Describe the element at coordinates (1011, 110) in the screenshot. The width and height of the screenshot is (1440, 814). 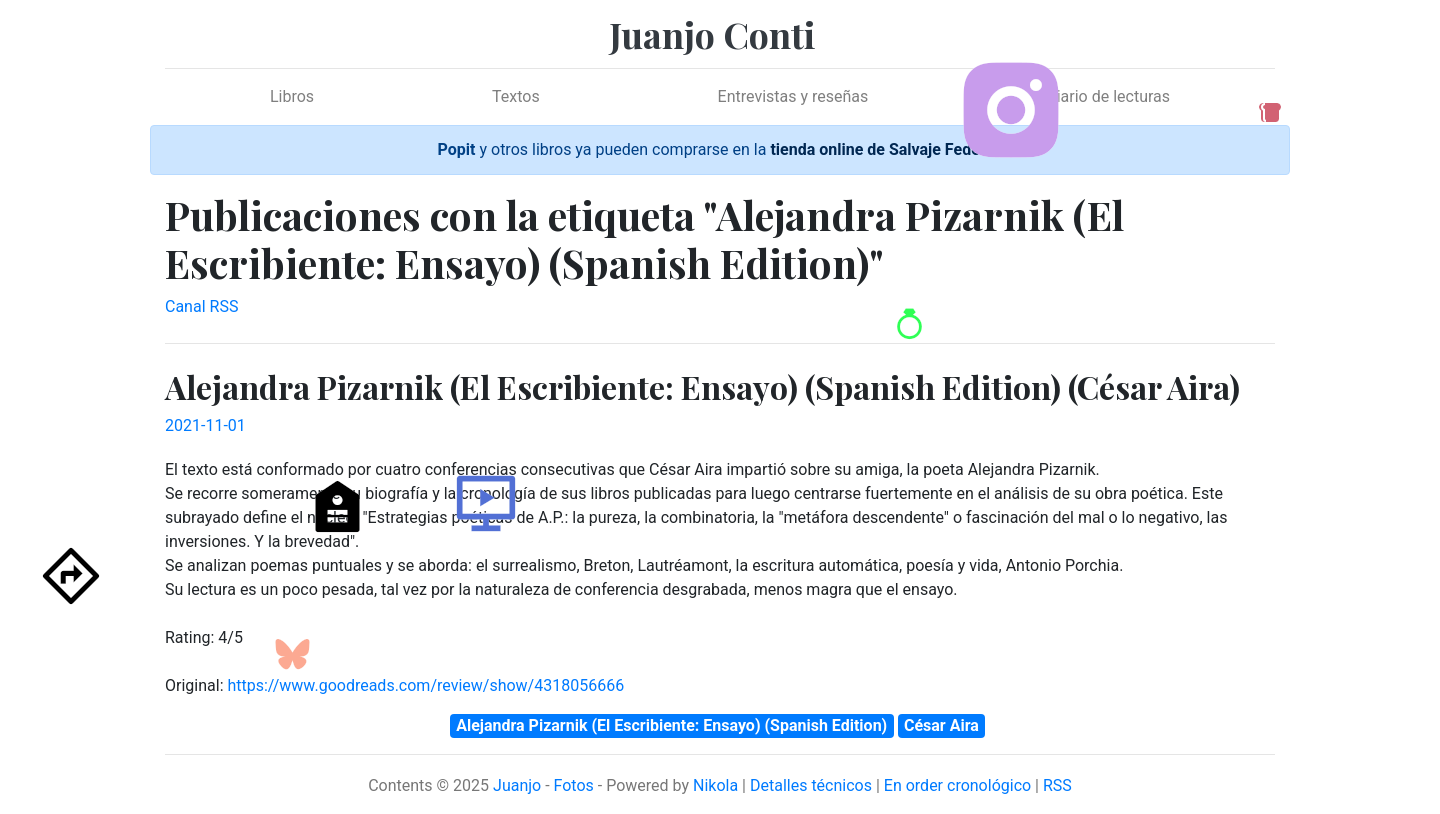
I see `open instagram app` at that location.